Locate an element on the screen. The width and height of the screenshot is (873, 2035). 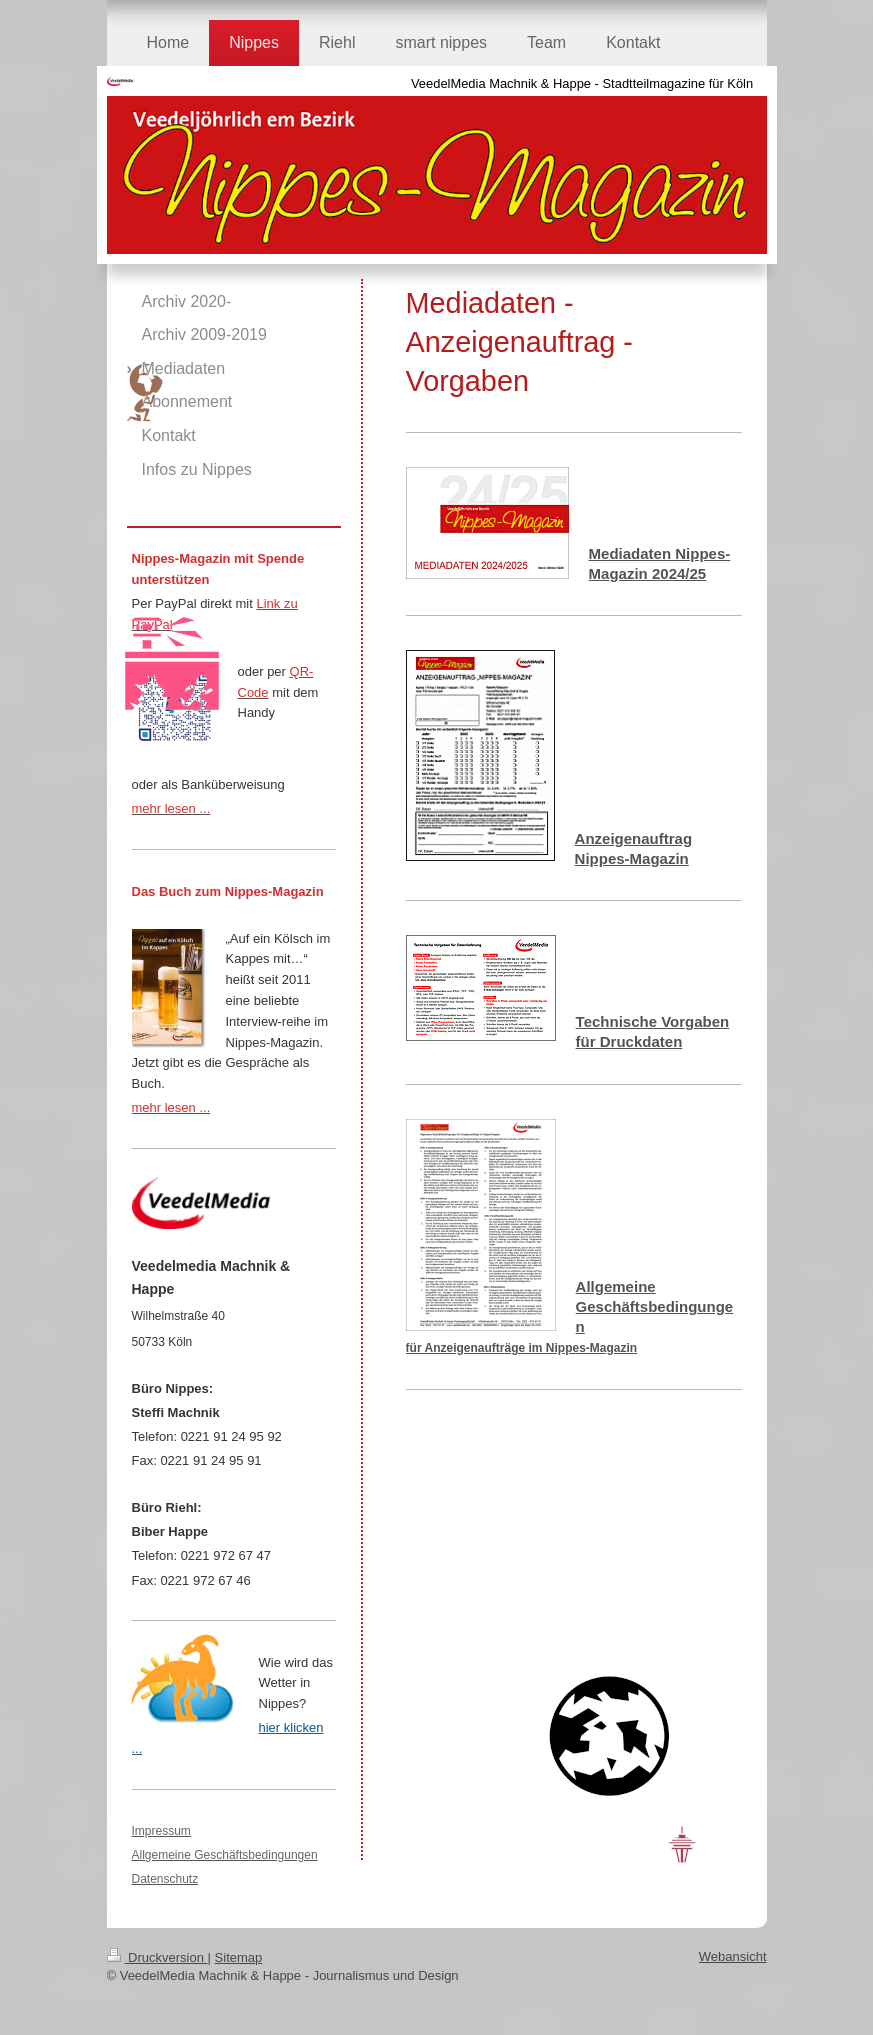
view world map or global overview is located at coordinates (610, 1737).